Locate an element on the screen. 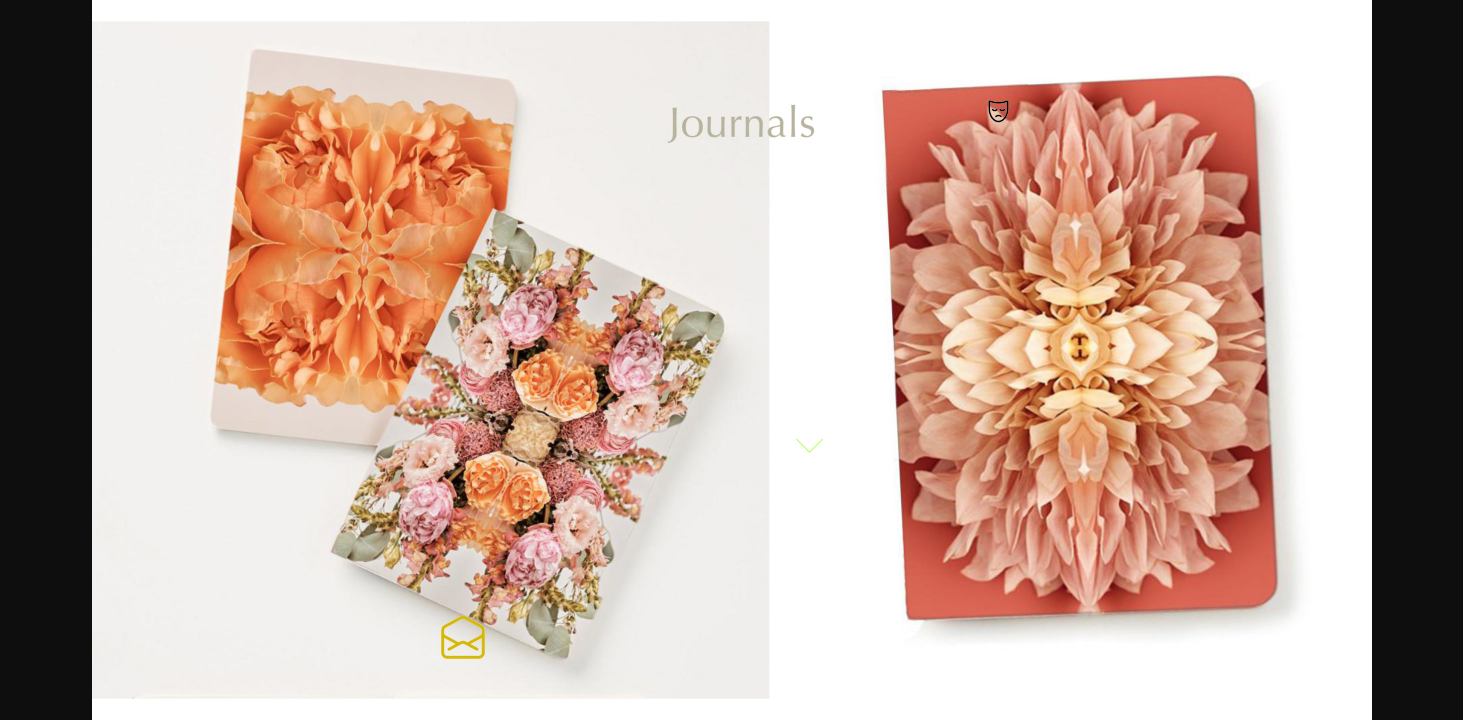 This screenshot has height=720, width=1463. expand a dropdown menu is located at coordinates (809, 444).